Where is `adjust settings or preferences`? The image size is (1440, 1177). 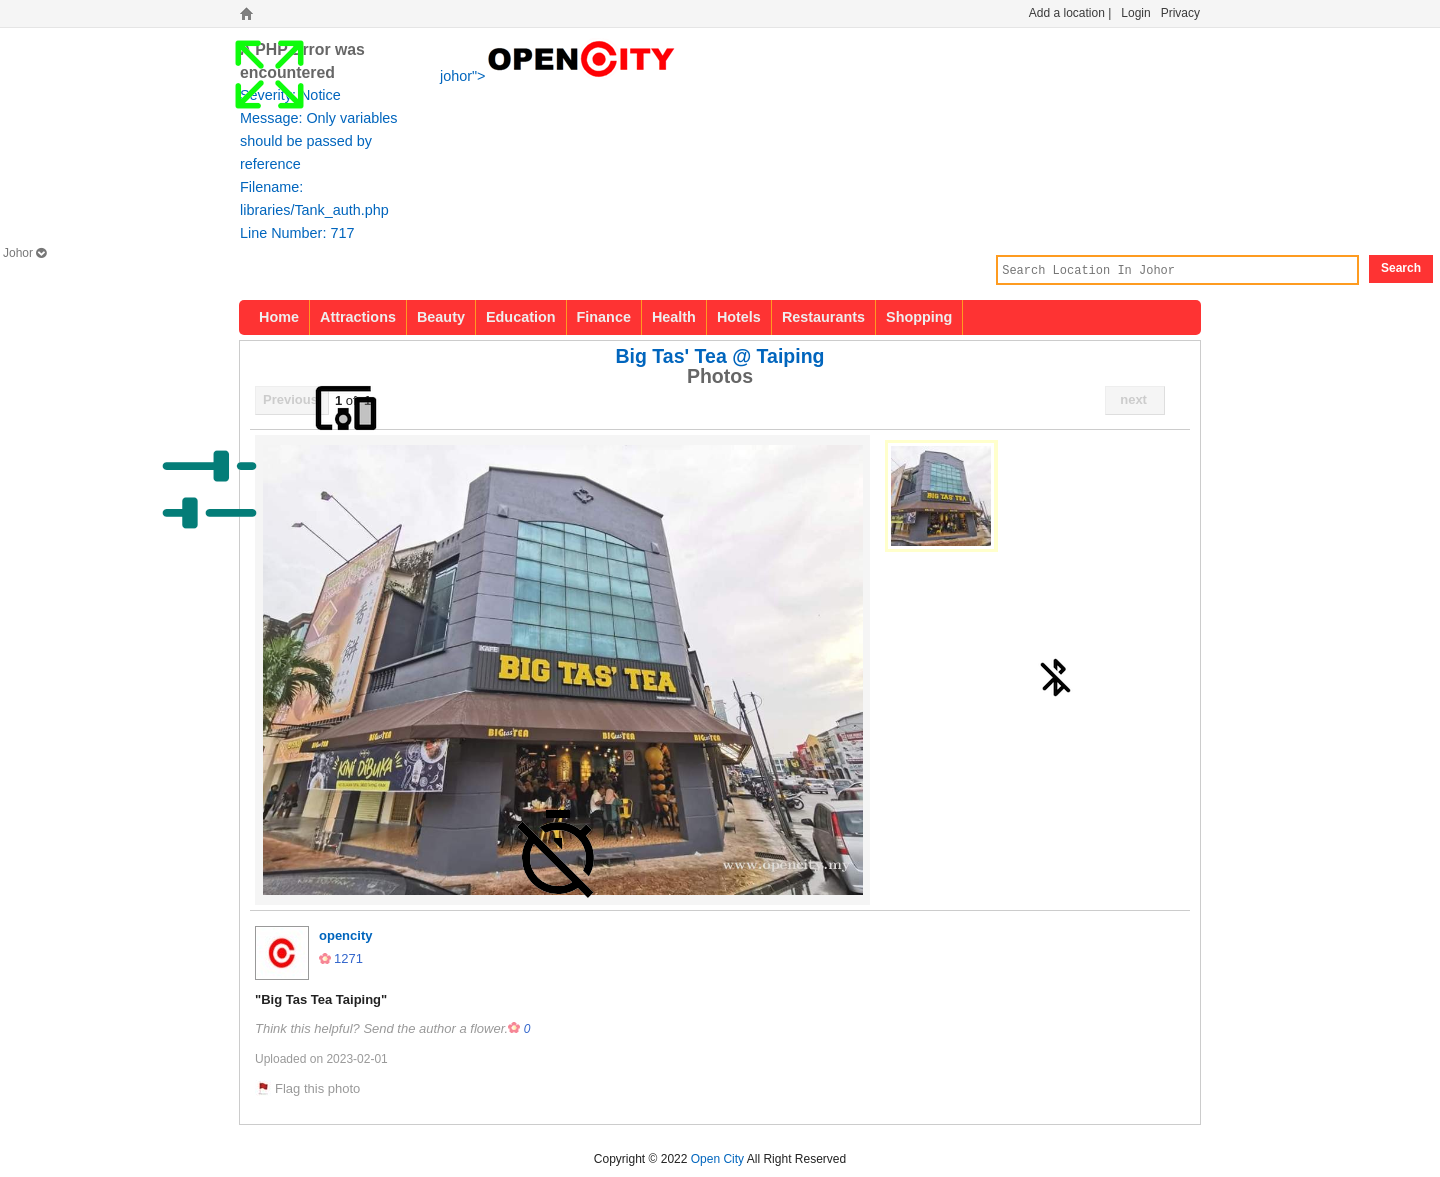 adjust settings or preferences is located at coordinates (209, 489).